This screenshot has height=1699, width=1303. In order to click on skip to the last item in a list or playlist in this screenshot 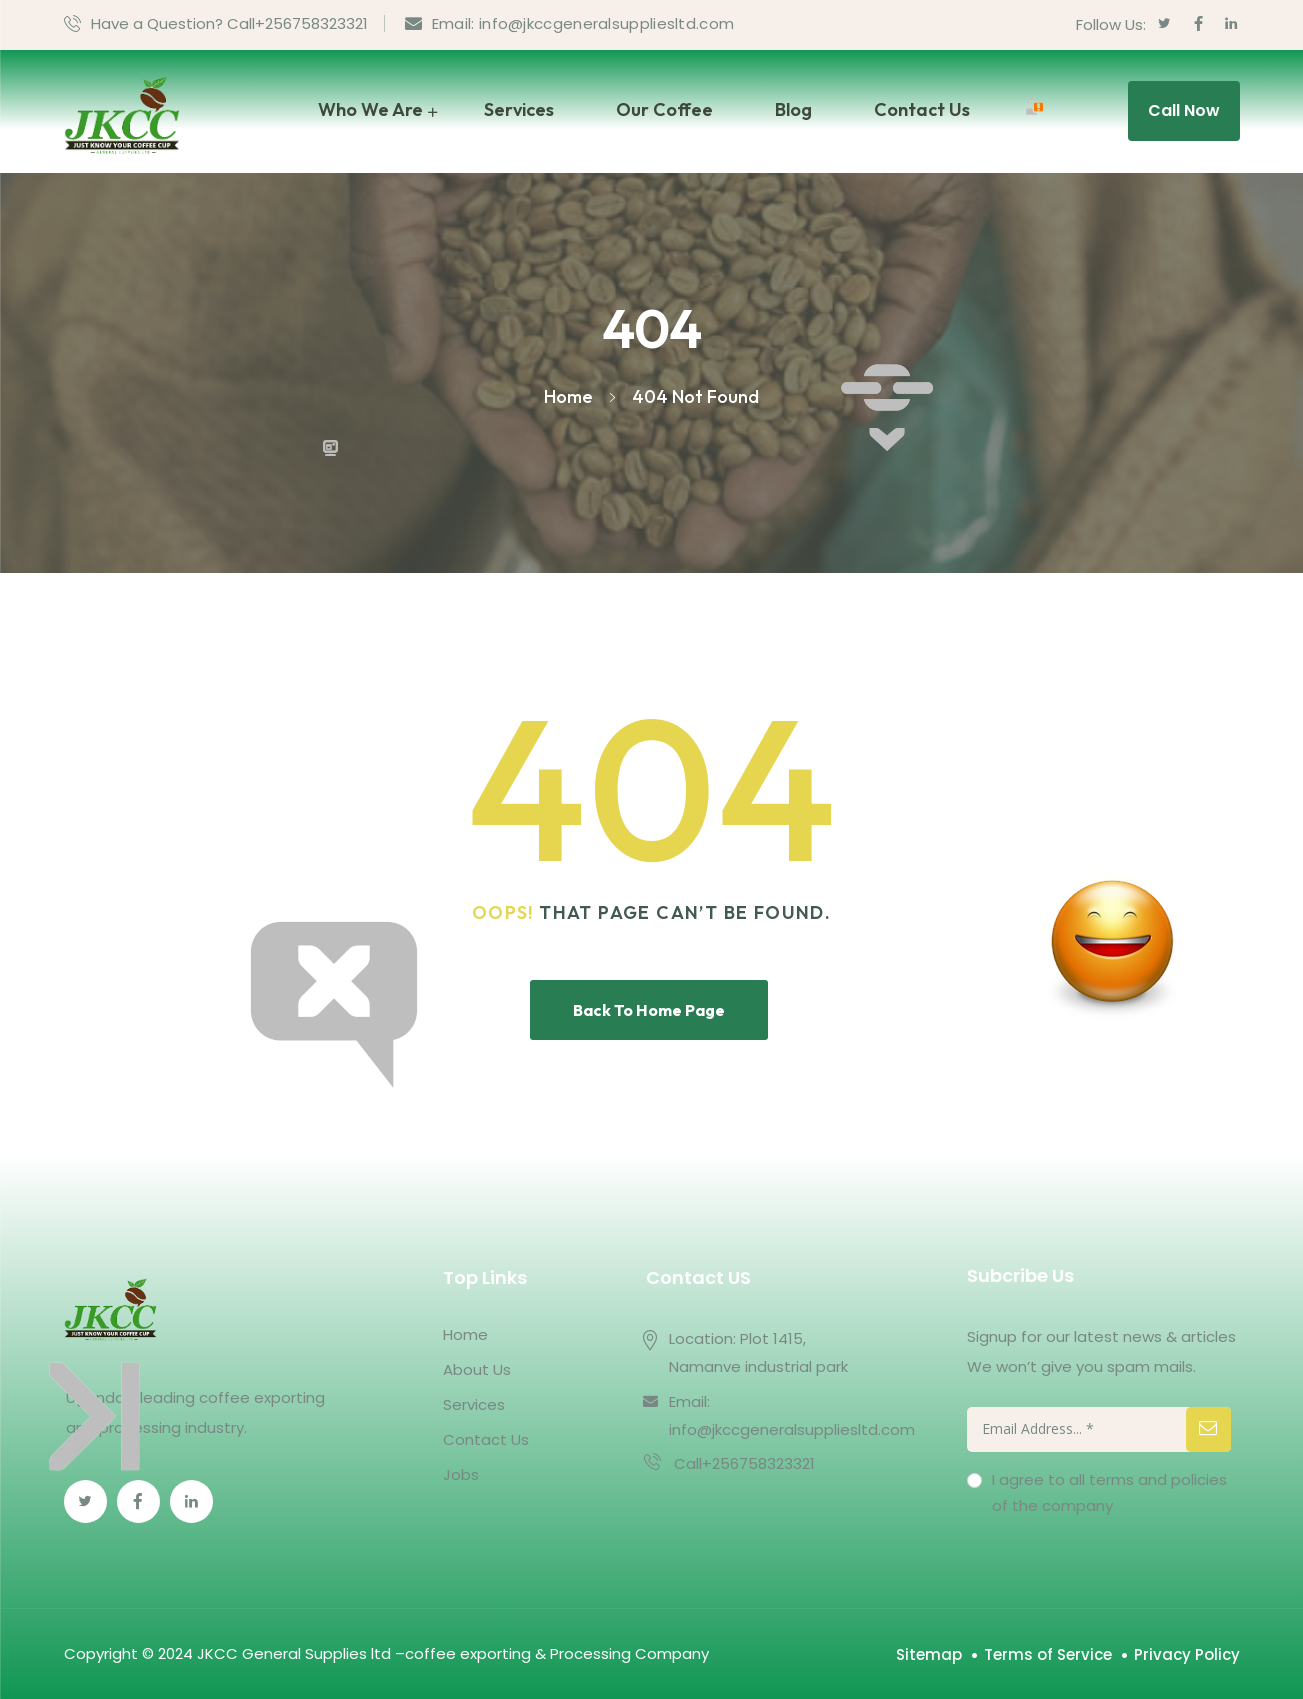, I will do `click(94, 1416)`.